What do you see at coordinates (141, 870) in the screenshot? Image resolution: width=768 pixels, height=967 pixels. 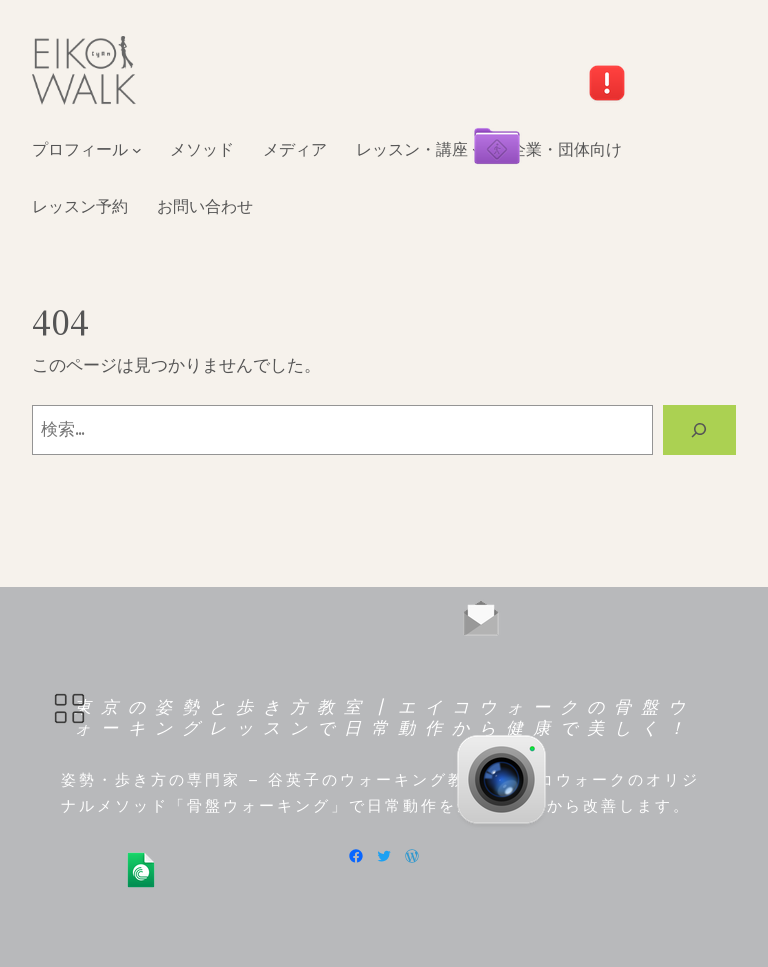 I see `a torrent file ready to open with BitTorrent client` at bounding box center [141, 870].